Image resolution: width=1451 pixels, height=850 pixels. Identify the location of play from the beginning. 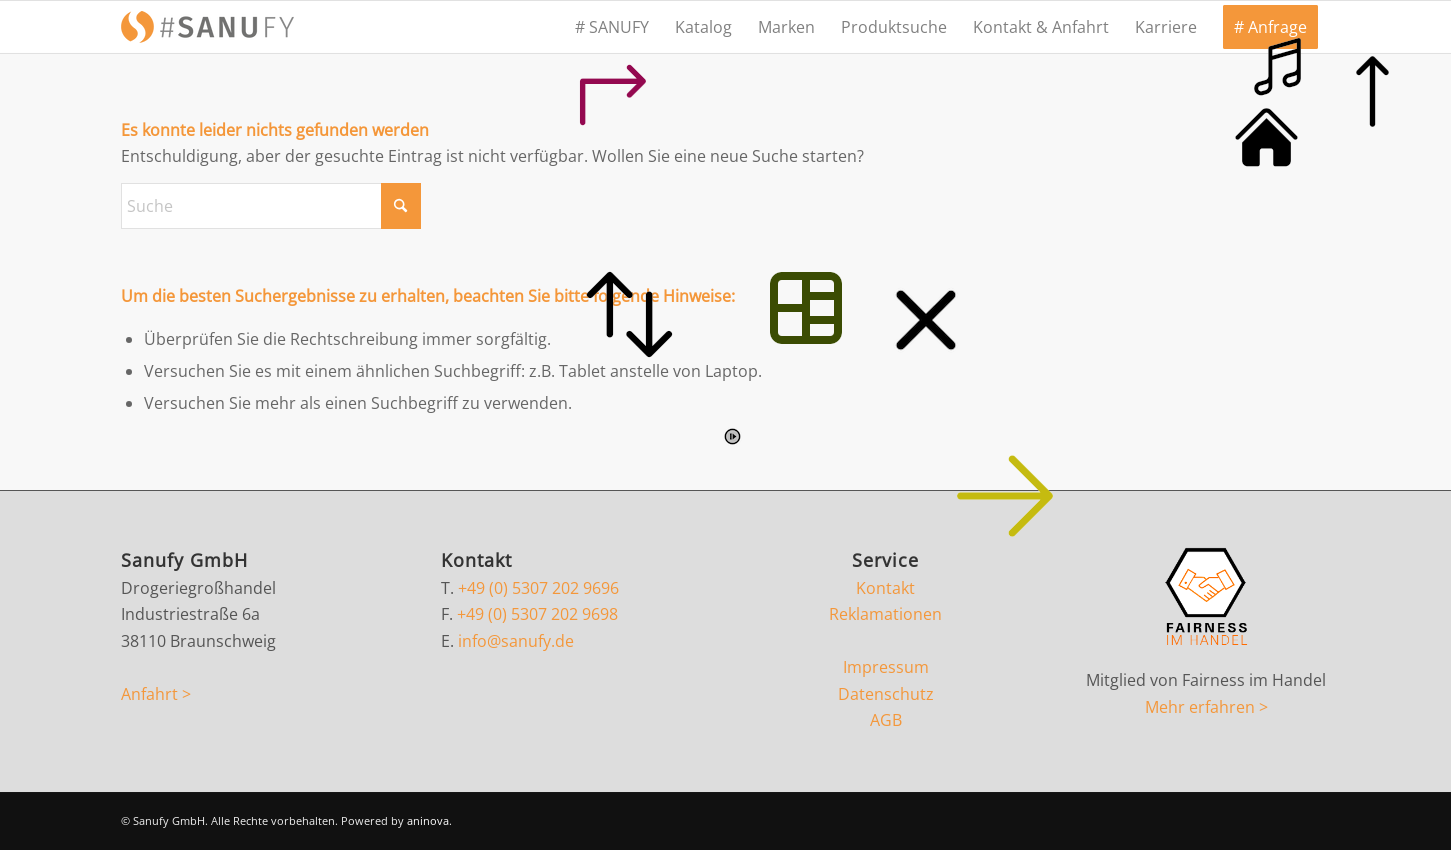
(732, 436).